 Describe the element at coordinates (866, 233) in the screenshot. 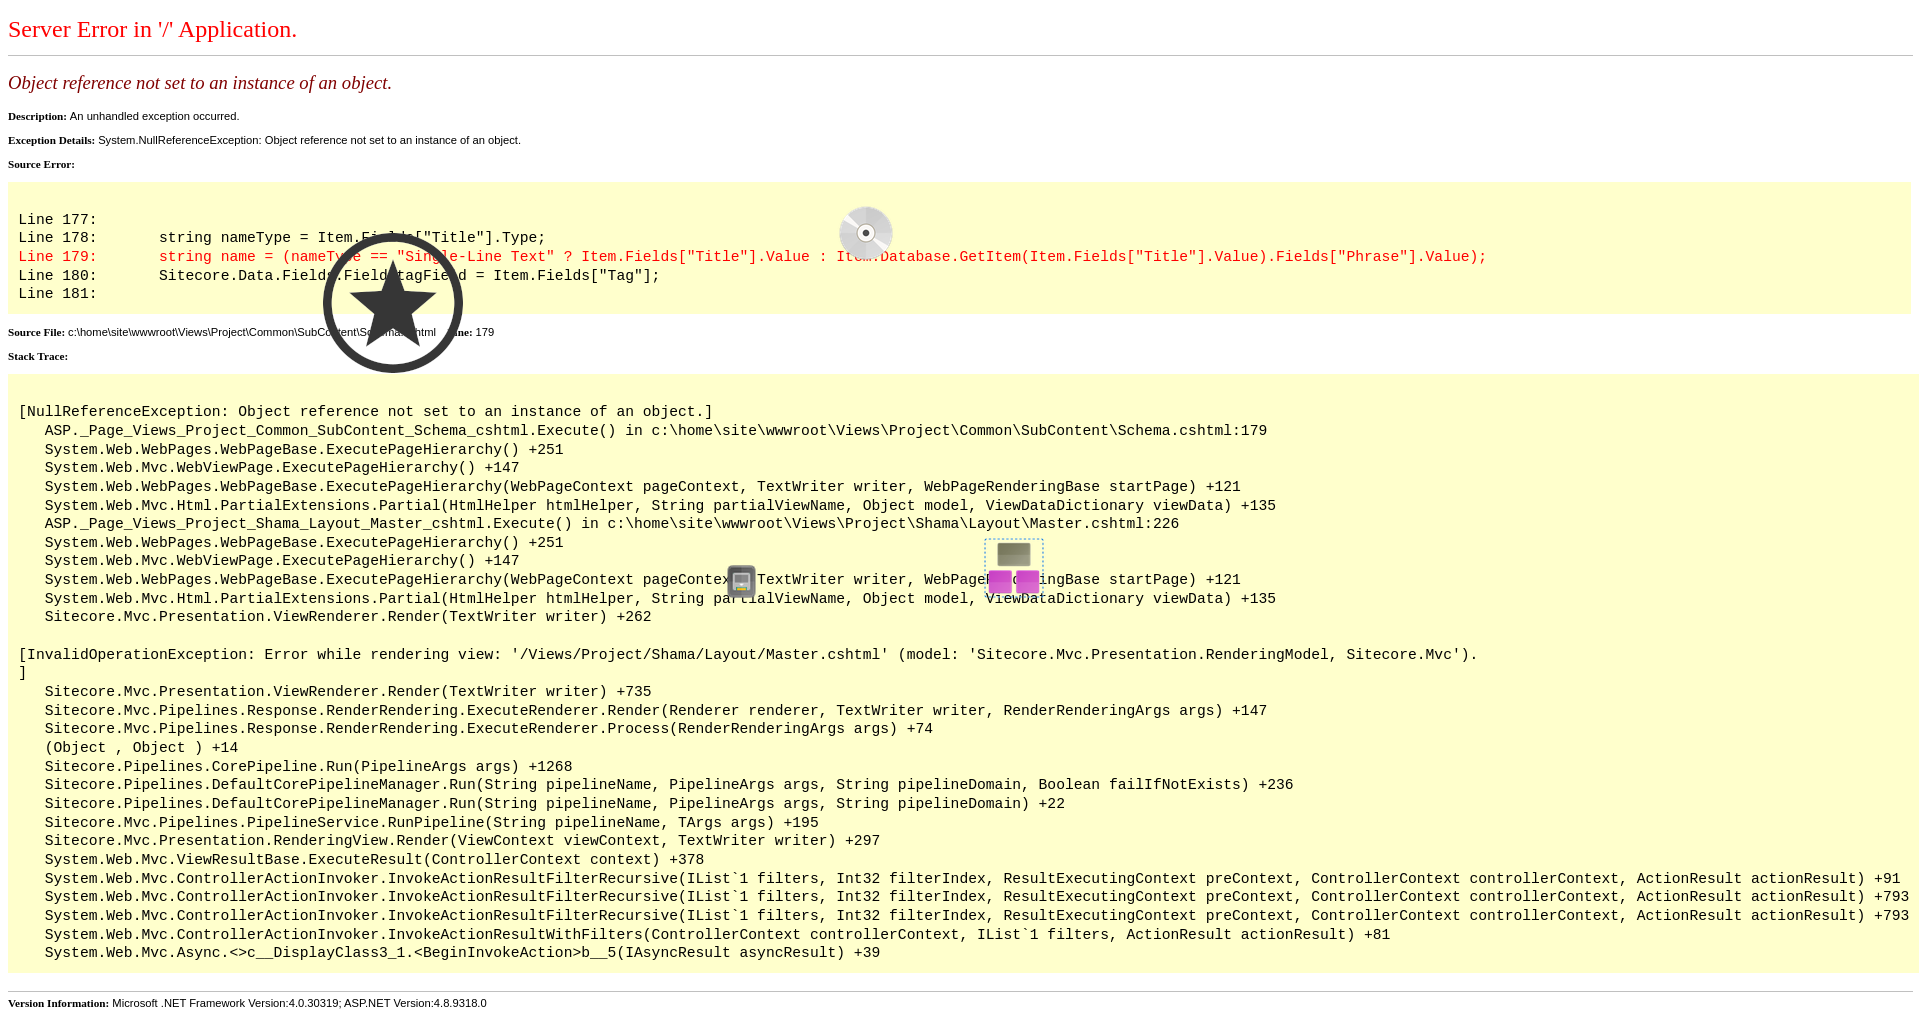

I see `access DVD-RAM drive or disc contents` at that location.